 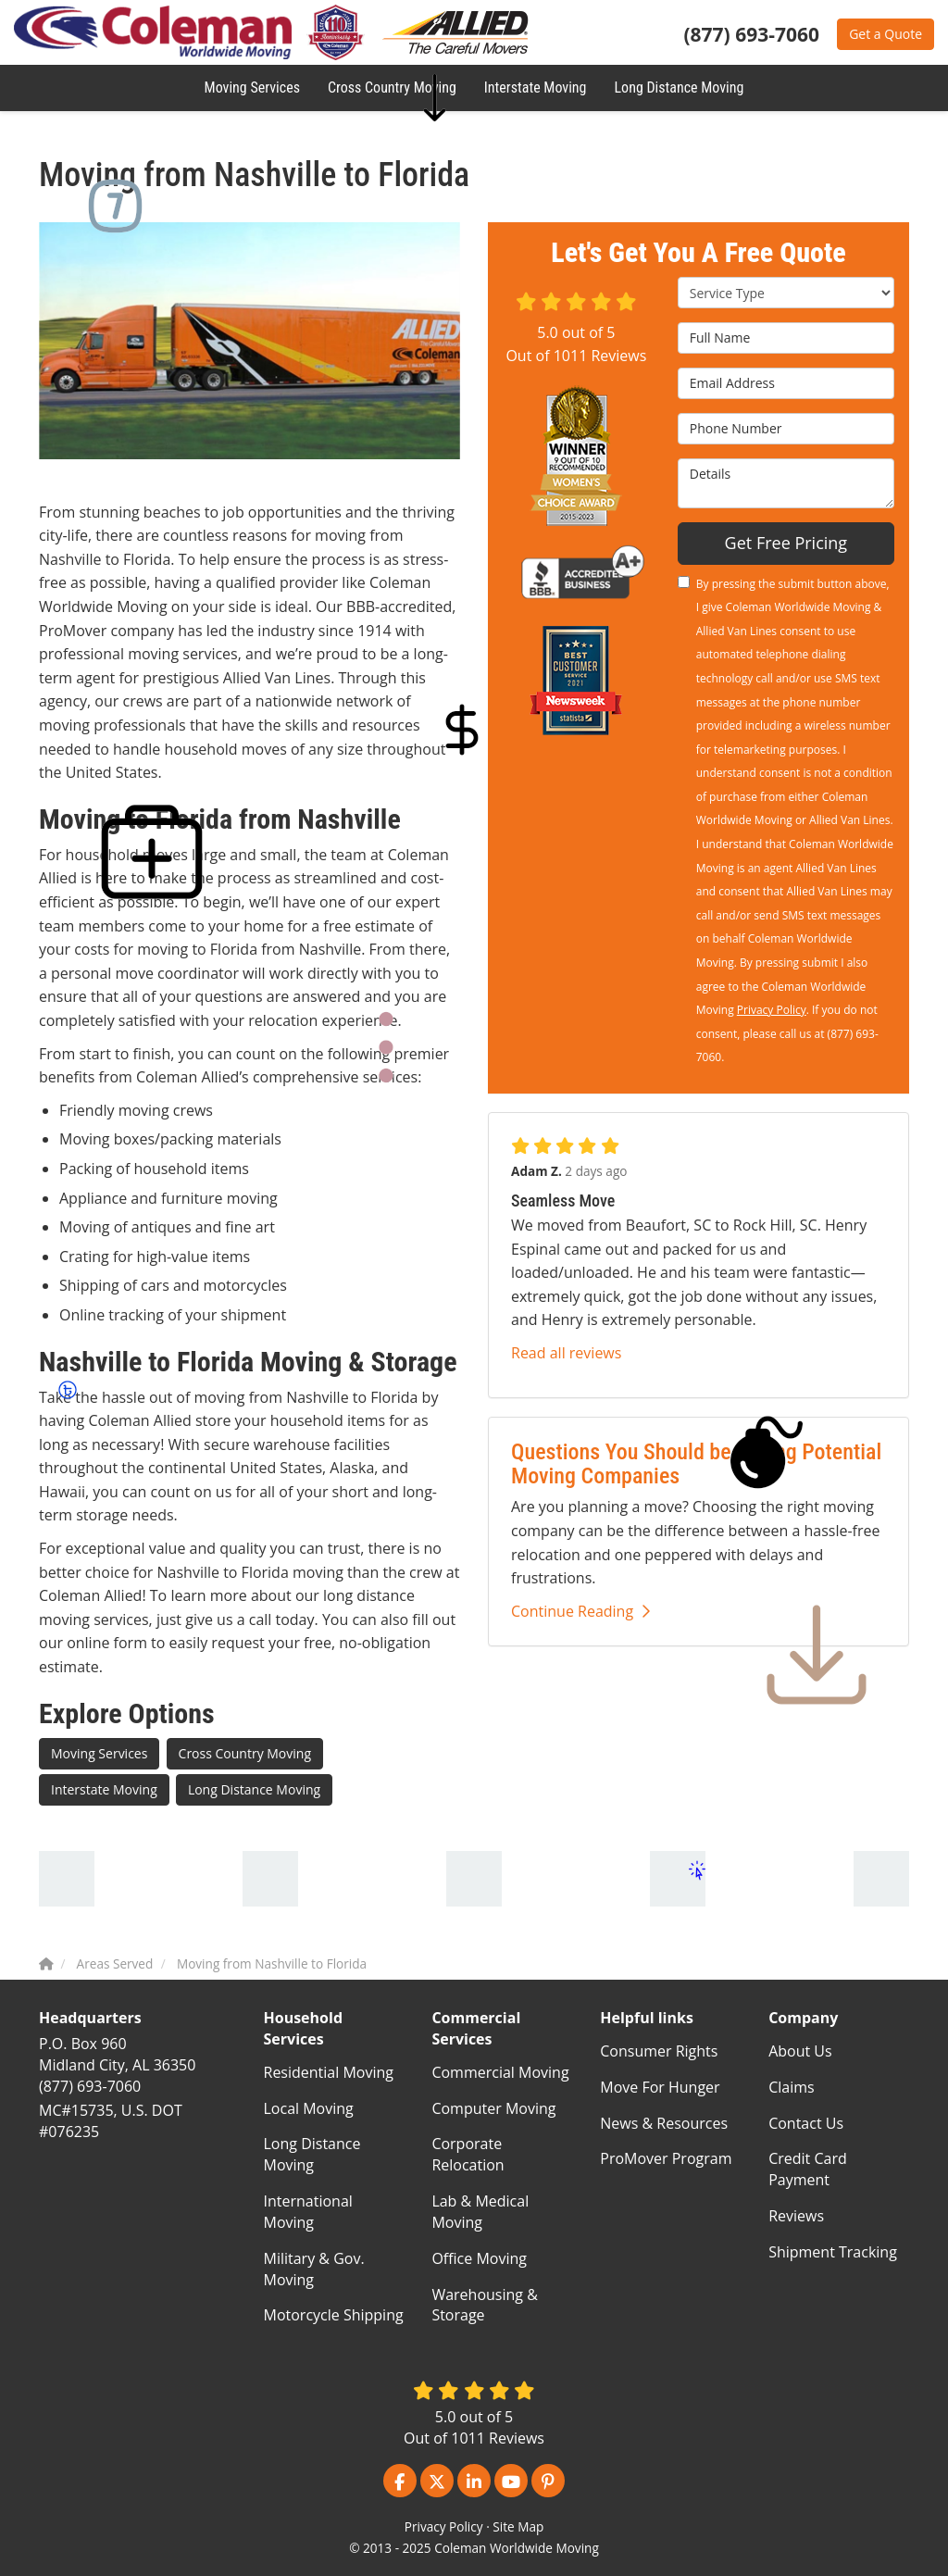 What do you see at coordinates (763, 1451) in the screenshot?
I see `indicates a destructive or dangerous action` at bounding box center [763, 1451].